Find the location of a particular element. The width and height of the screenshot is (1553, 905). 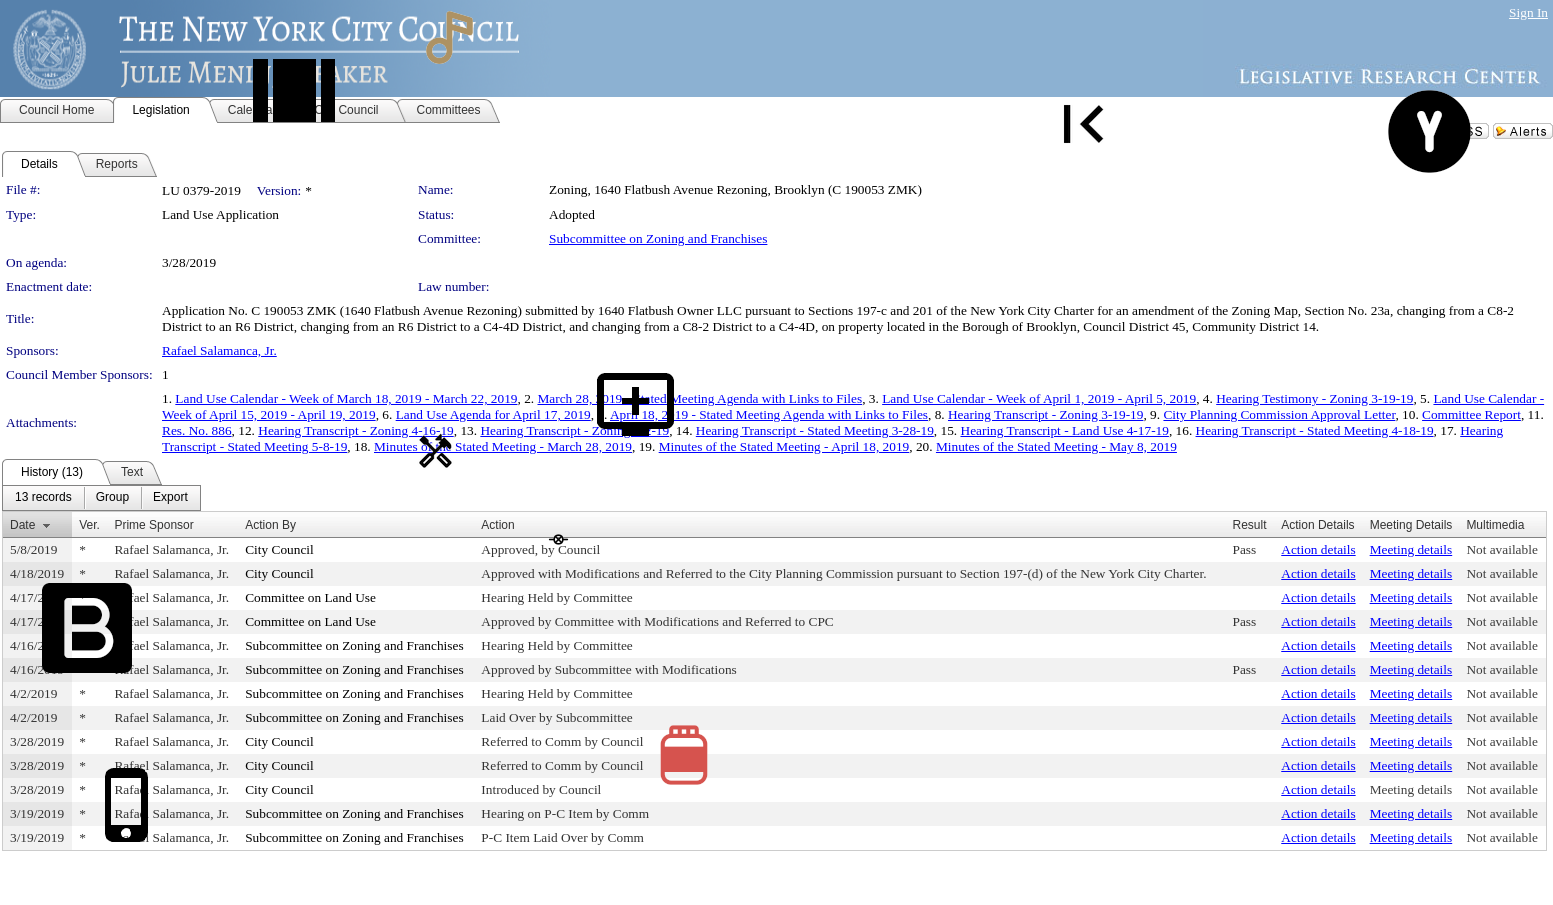

go to first page is located at coordinates (1083, 124).